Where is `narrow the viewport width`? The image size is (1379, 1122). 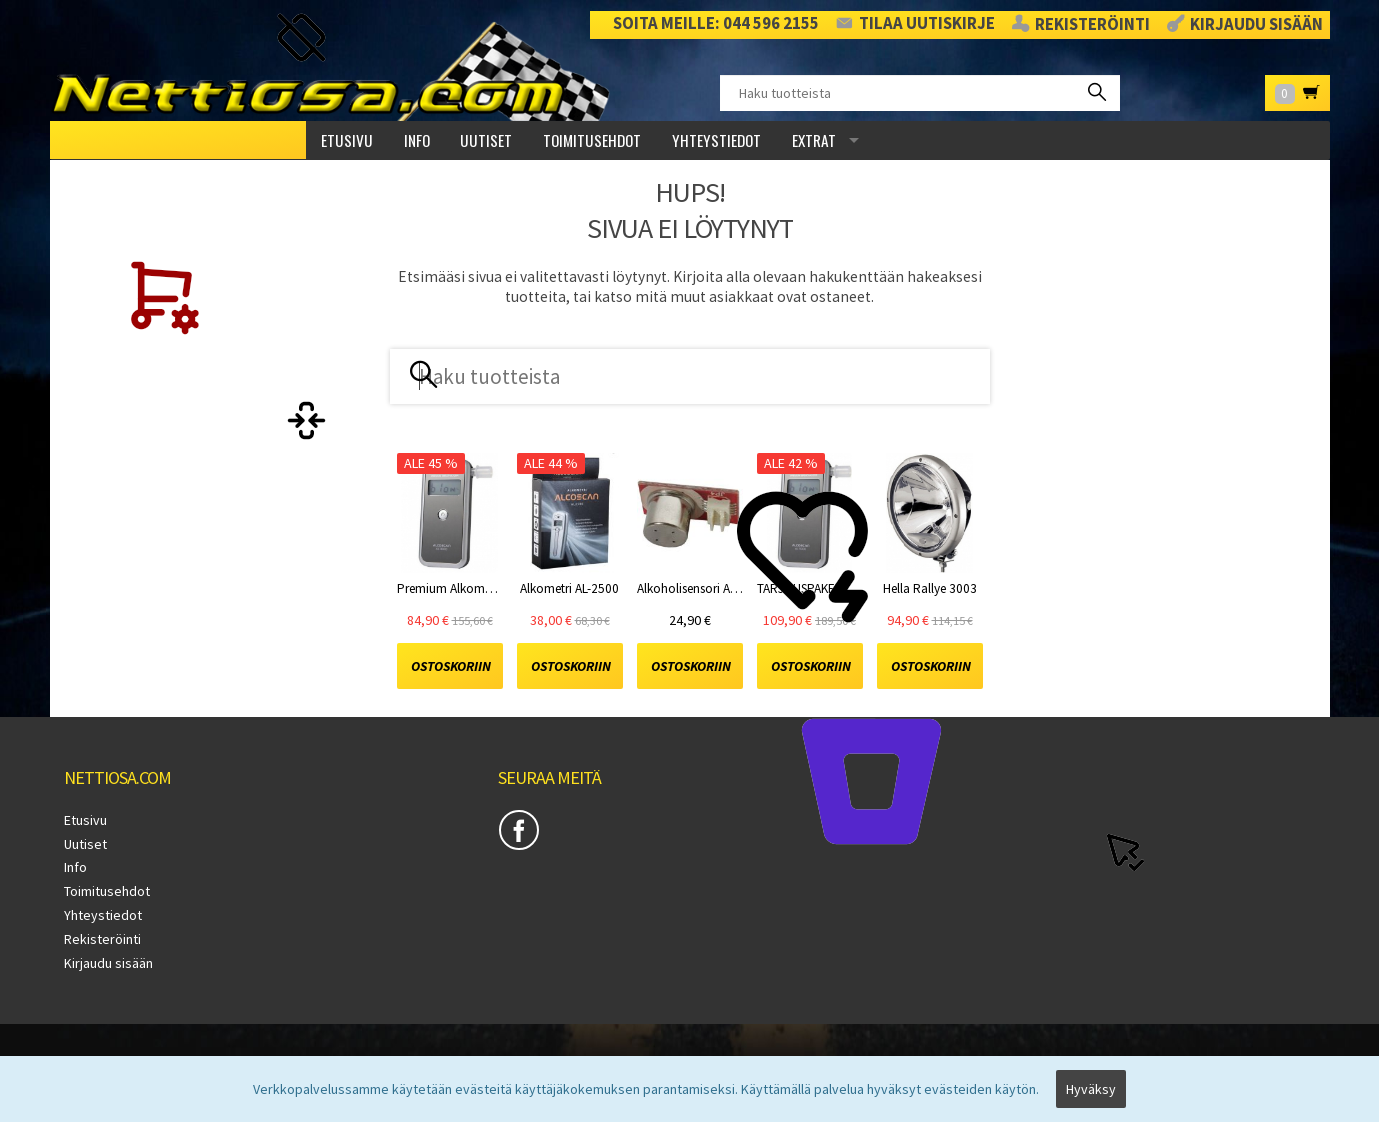
narrow the viewport width is located at coordinates (306, 420).